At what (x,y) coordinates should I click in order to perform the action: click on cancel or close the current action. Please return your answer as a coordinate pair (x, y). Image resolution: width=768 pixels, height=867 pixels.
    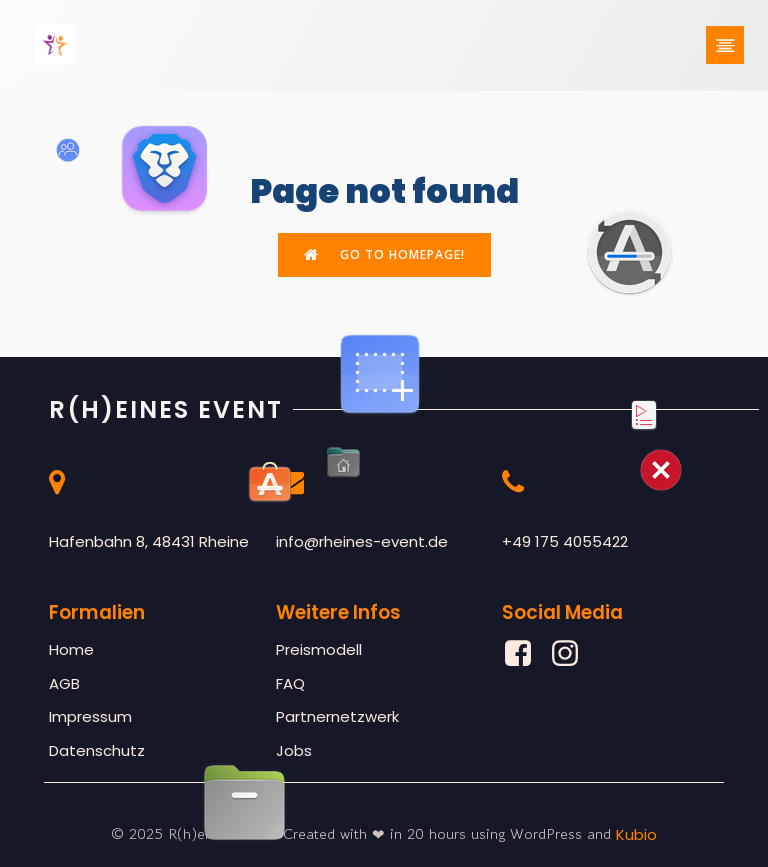
    Looking at the image, I should click on (661, 470).